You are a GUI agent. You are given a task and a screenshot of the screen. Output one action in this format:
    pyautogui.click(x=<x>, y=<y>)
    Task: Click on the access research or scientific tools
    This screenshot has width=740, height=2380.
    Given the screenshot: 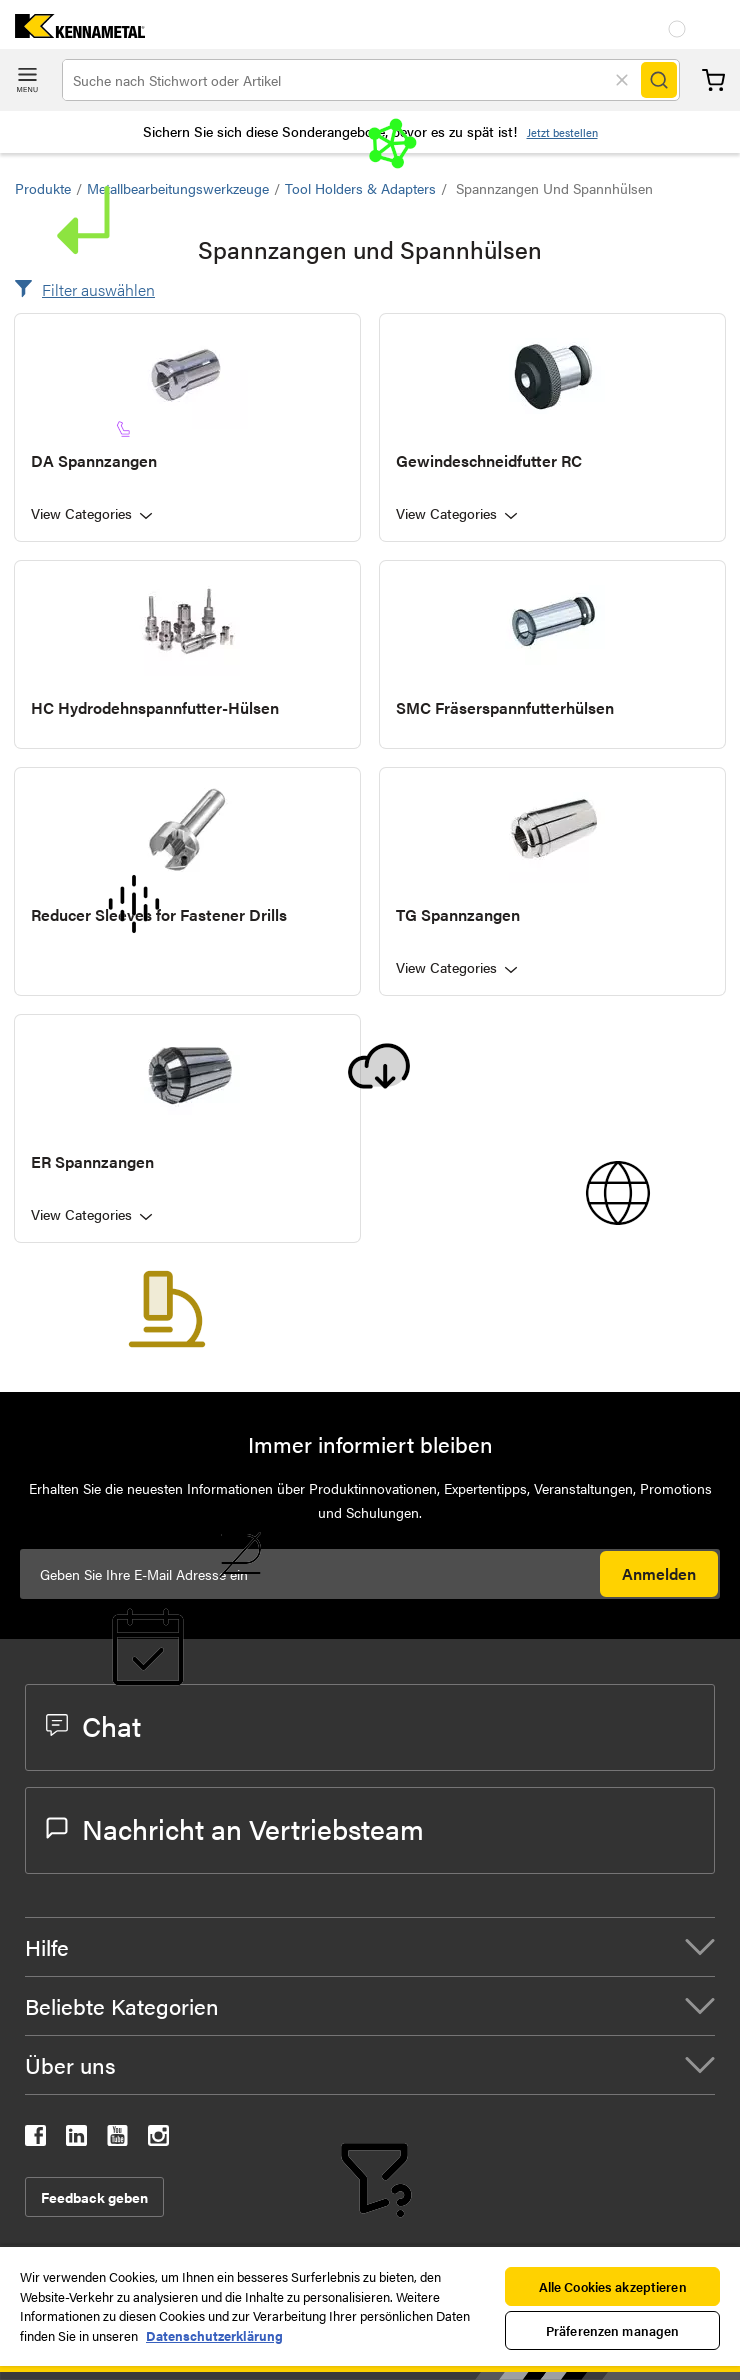 What is the action you would take?
    pyautogui.click(x=167, y=1312)
    